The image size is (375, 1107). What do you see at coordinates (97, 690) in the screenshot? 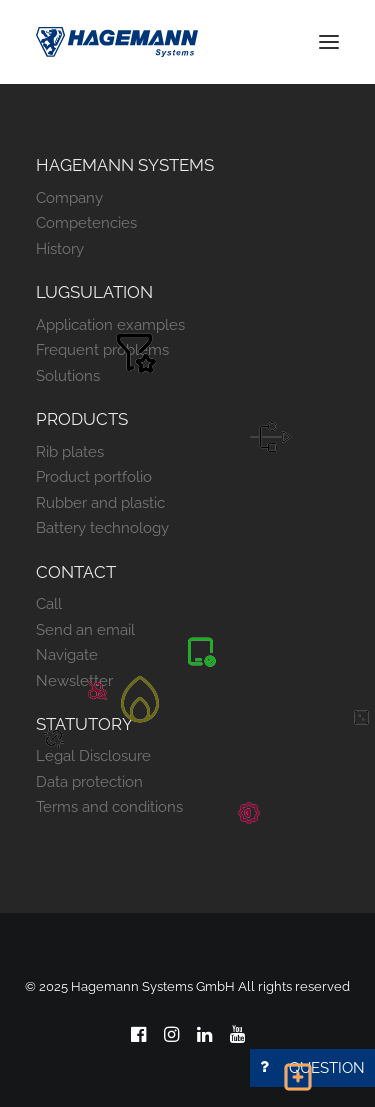
I see `disable hexagonal grid or honeycomb view` at bounding box center [97, 690].